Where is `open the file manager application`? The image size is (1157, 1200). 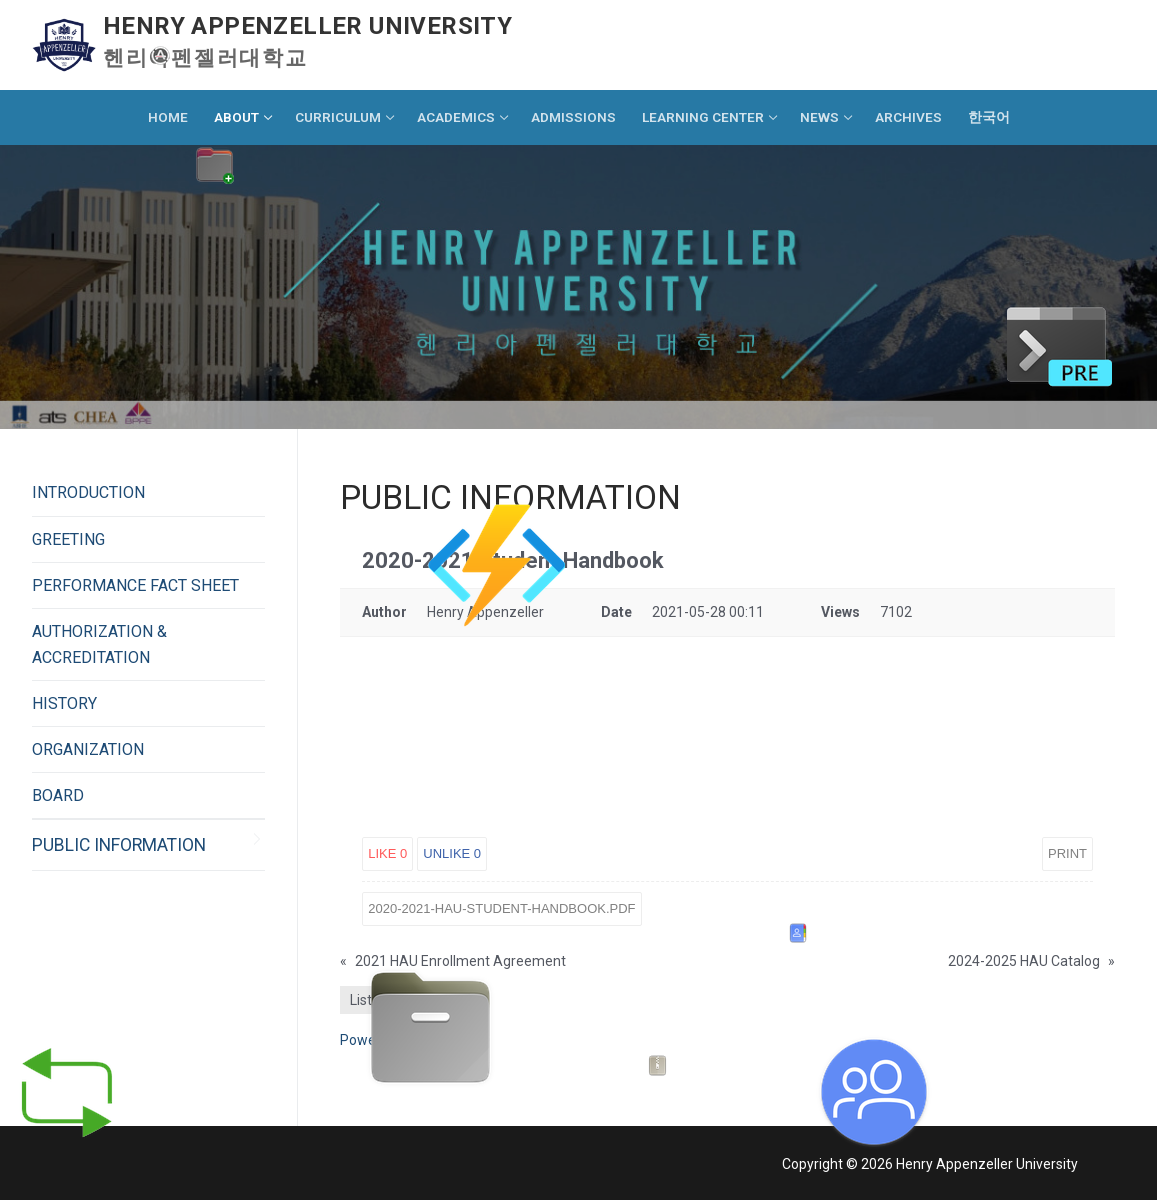
open the file manager application is located at coordinates (430, 1027).